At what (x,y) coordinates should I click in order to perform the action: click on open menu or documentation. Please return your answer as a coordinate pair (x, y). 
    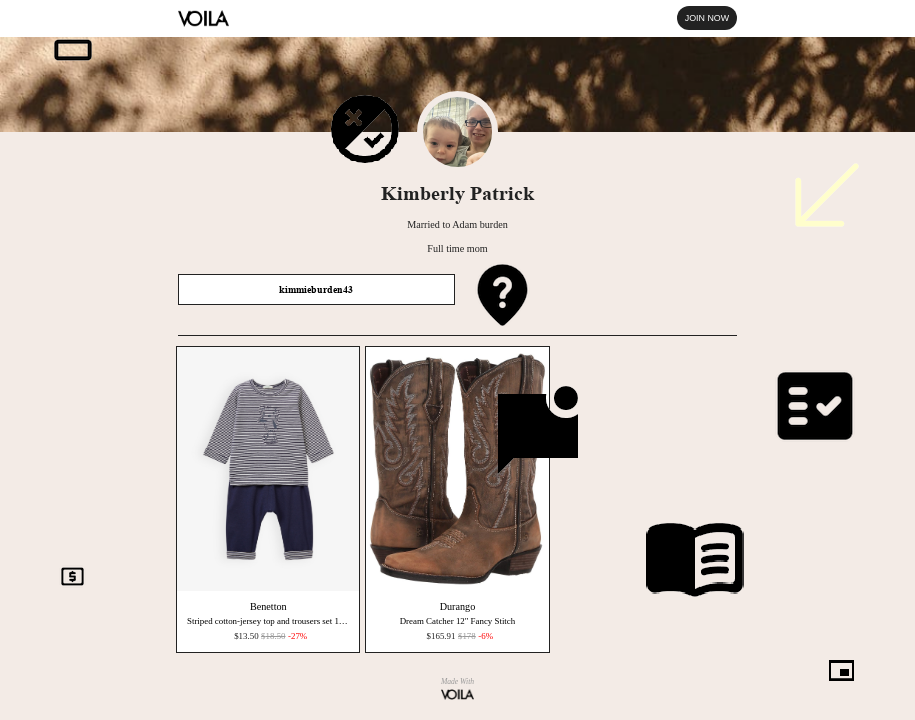
    Looking at the image, I should click on (695, 556).